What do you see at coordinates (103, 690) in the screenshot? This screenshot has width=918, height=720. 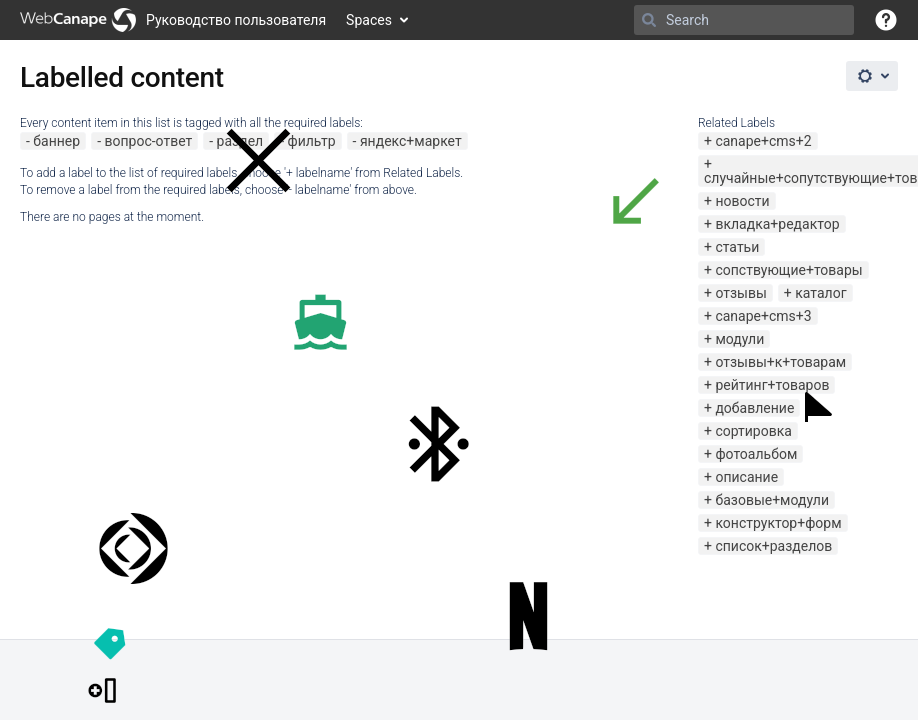 I see `insert a new column to the left` at bounding box center [103, 690].